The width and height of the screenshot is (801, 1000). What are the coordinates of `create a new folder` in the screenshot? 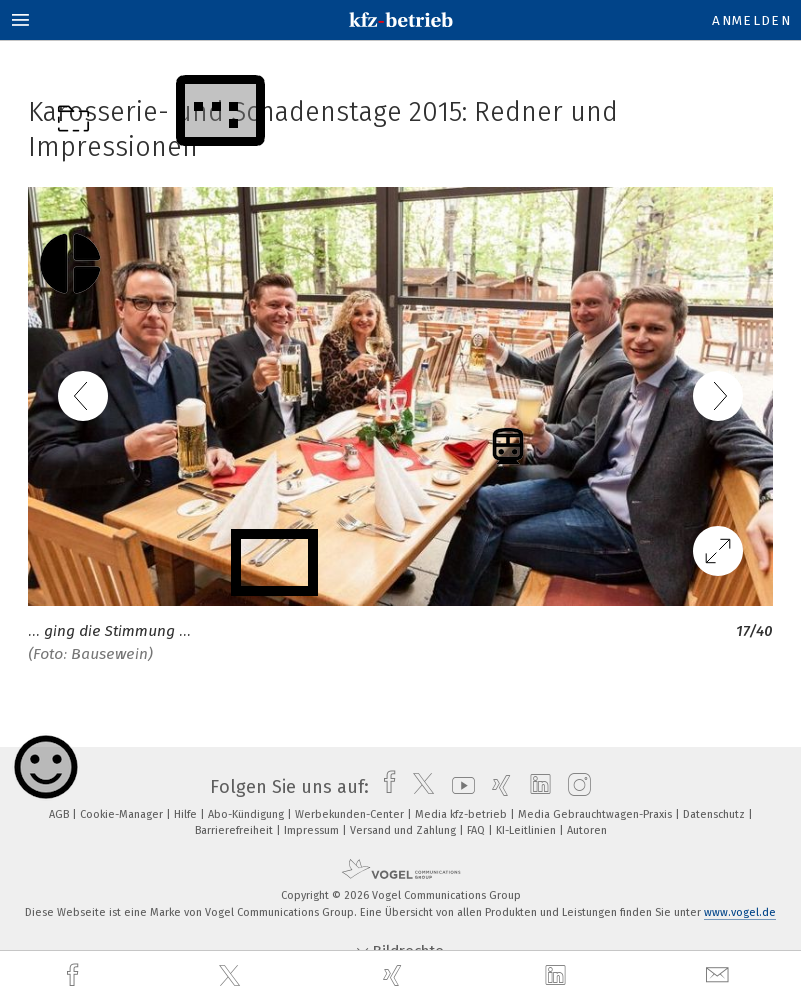 It's located at (73, 118).